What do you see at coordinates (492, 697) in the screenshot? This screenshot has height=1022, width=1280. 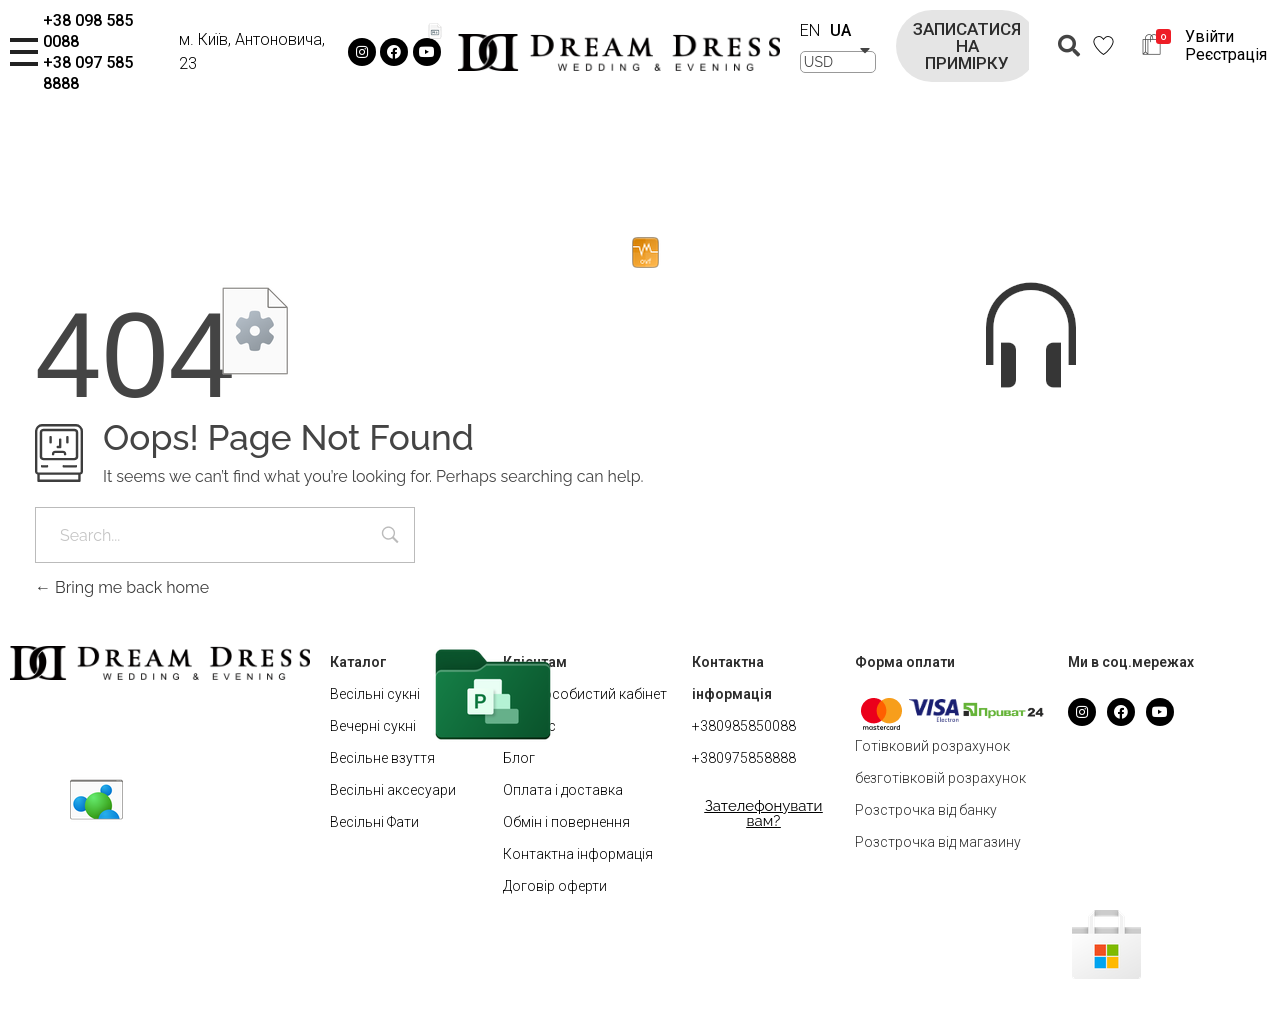 I see `open folder containing microsoft project files` at bounding box center [492, 697].